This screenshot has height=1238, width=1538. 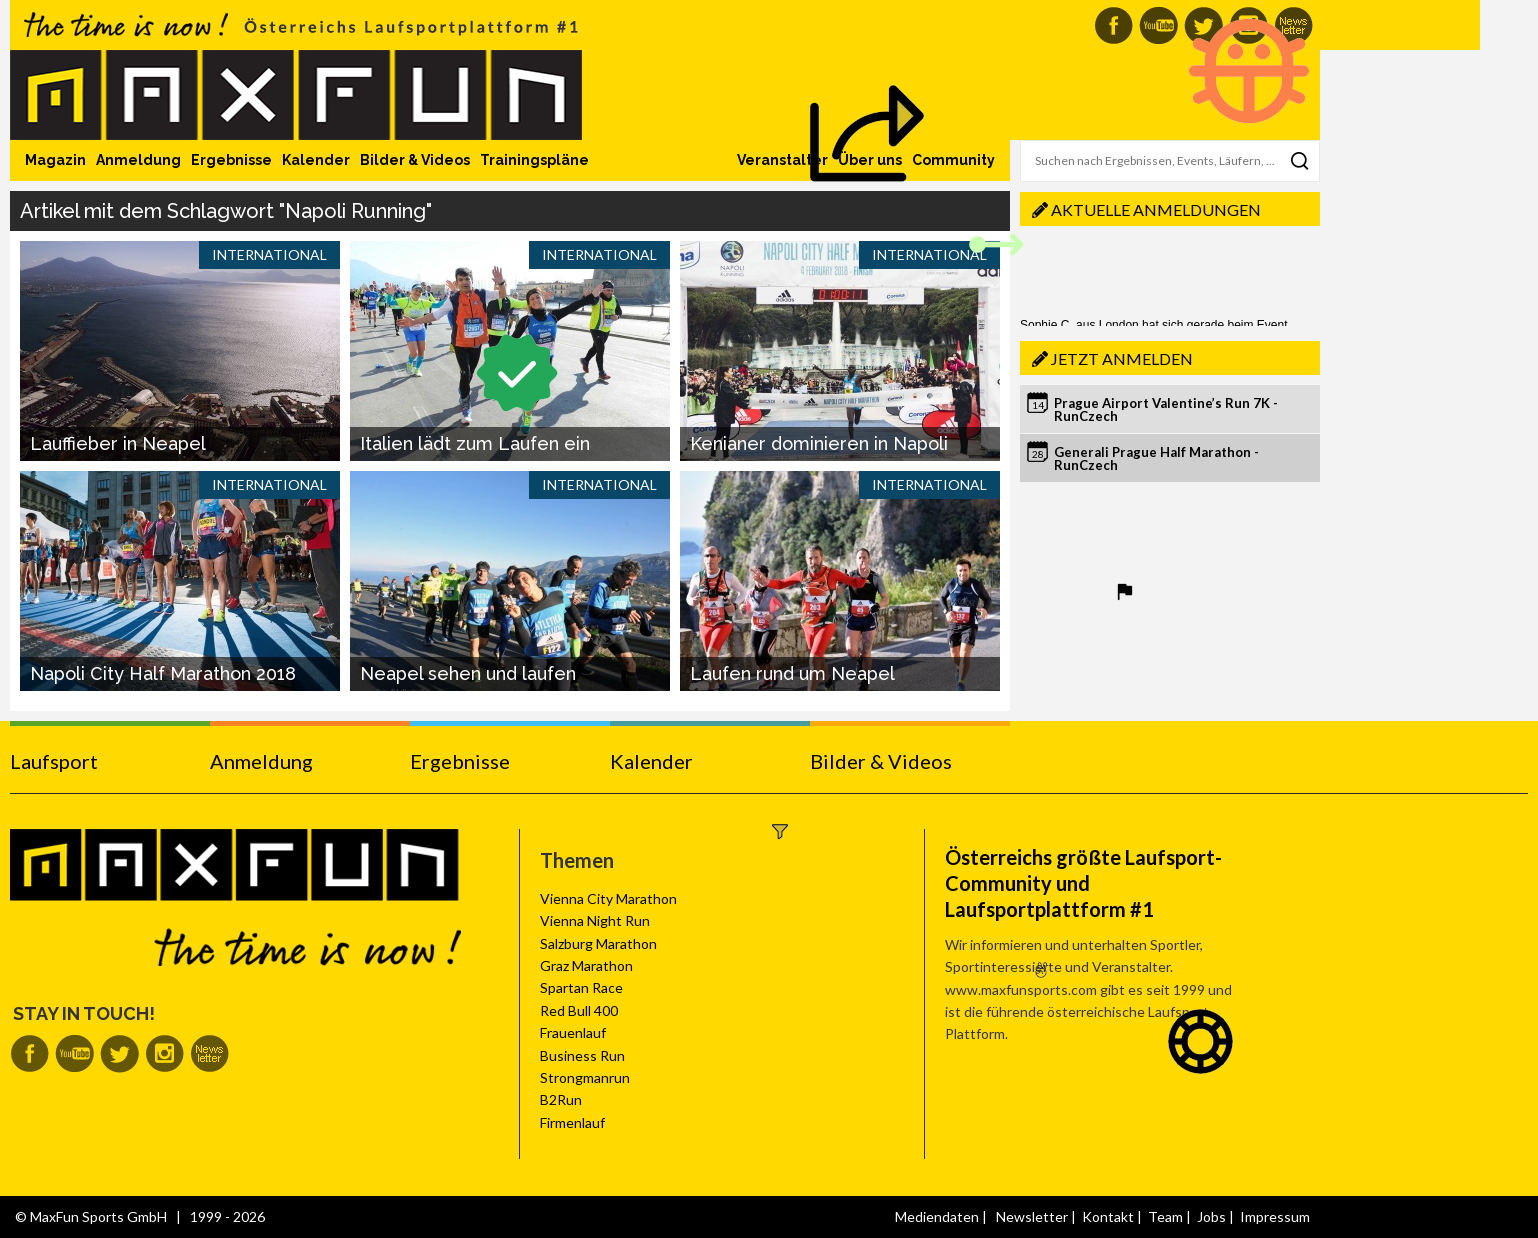 What do you see at coordinates (1200, 1041) in the screenshot?
I see `open VSCO photo editing app` at bounding box center [1200, 1041].